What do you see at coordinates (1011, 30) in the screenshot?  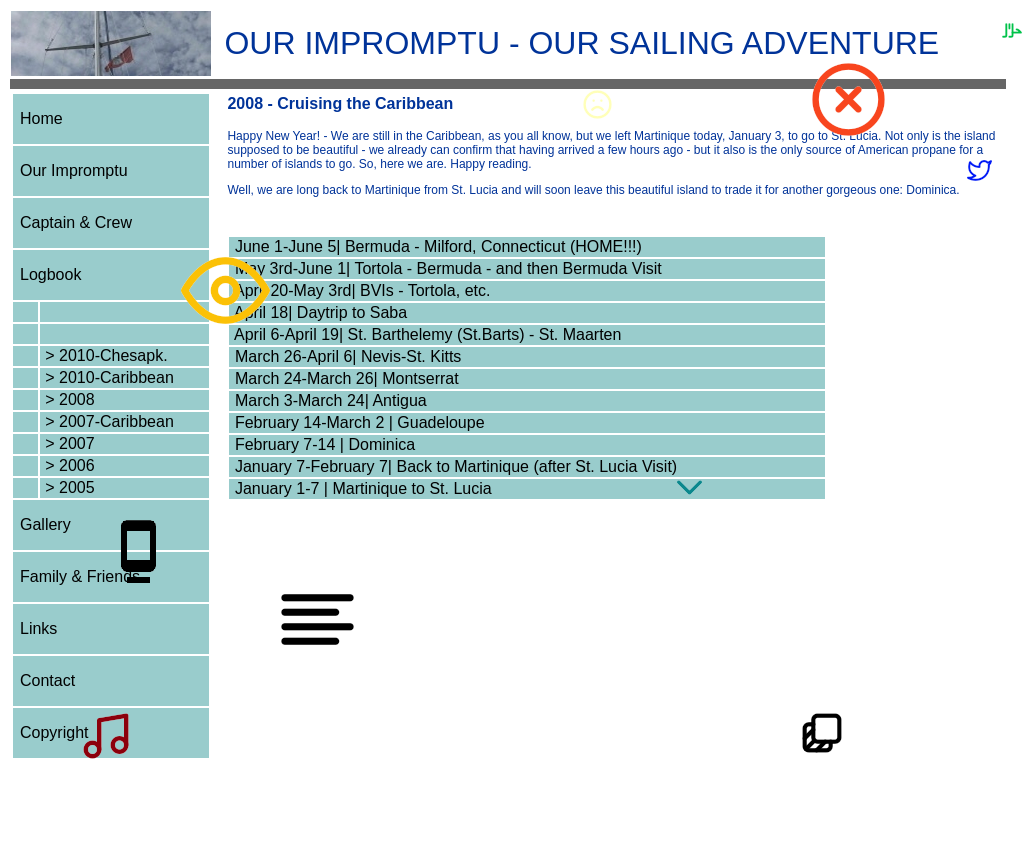 I see `switch to arabic language` at bounding box center [1011, 30].